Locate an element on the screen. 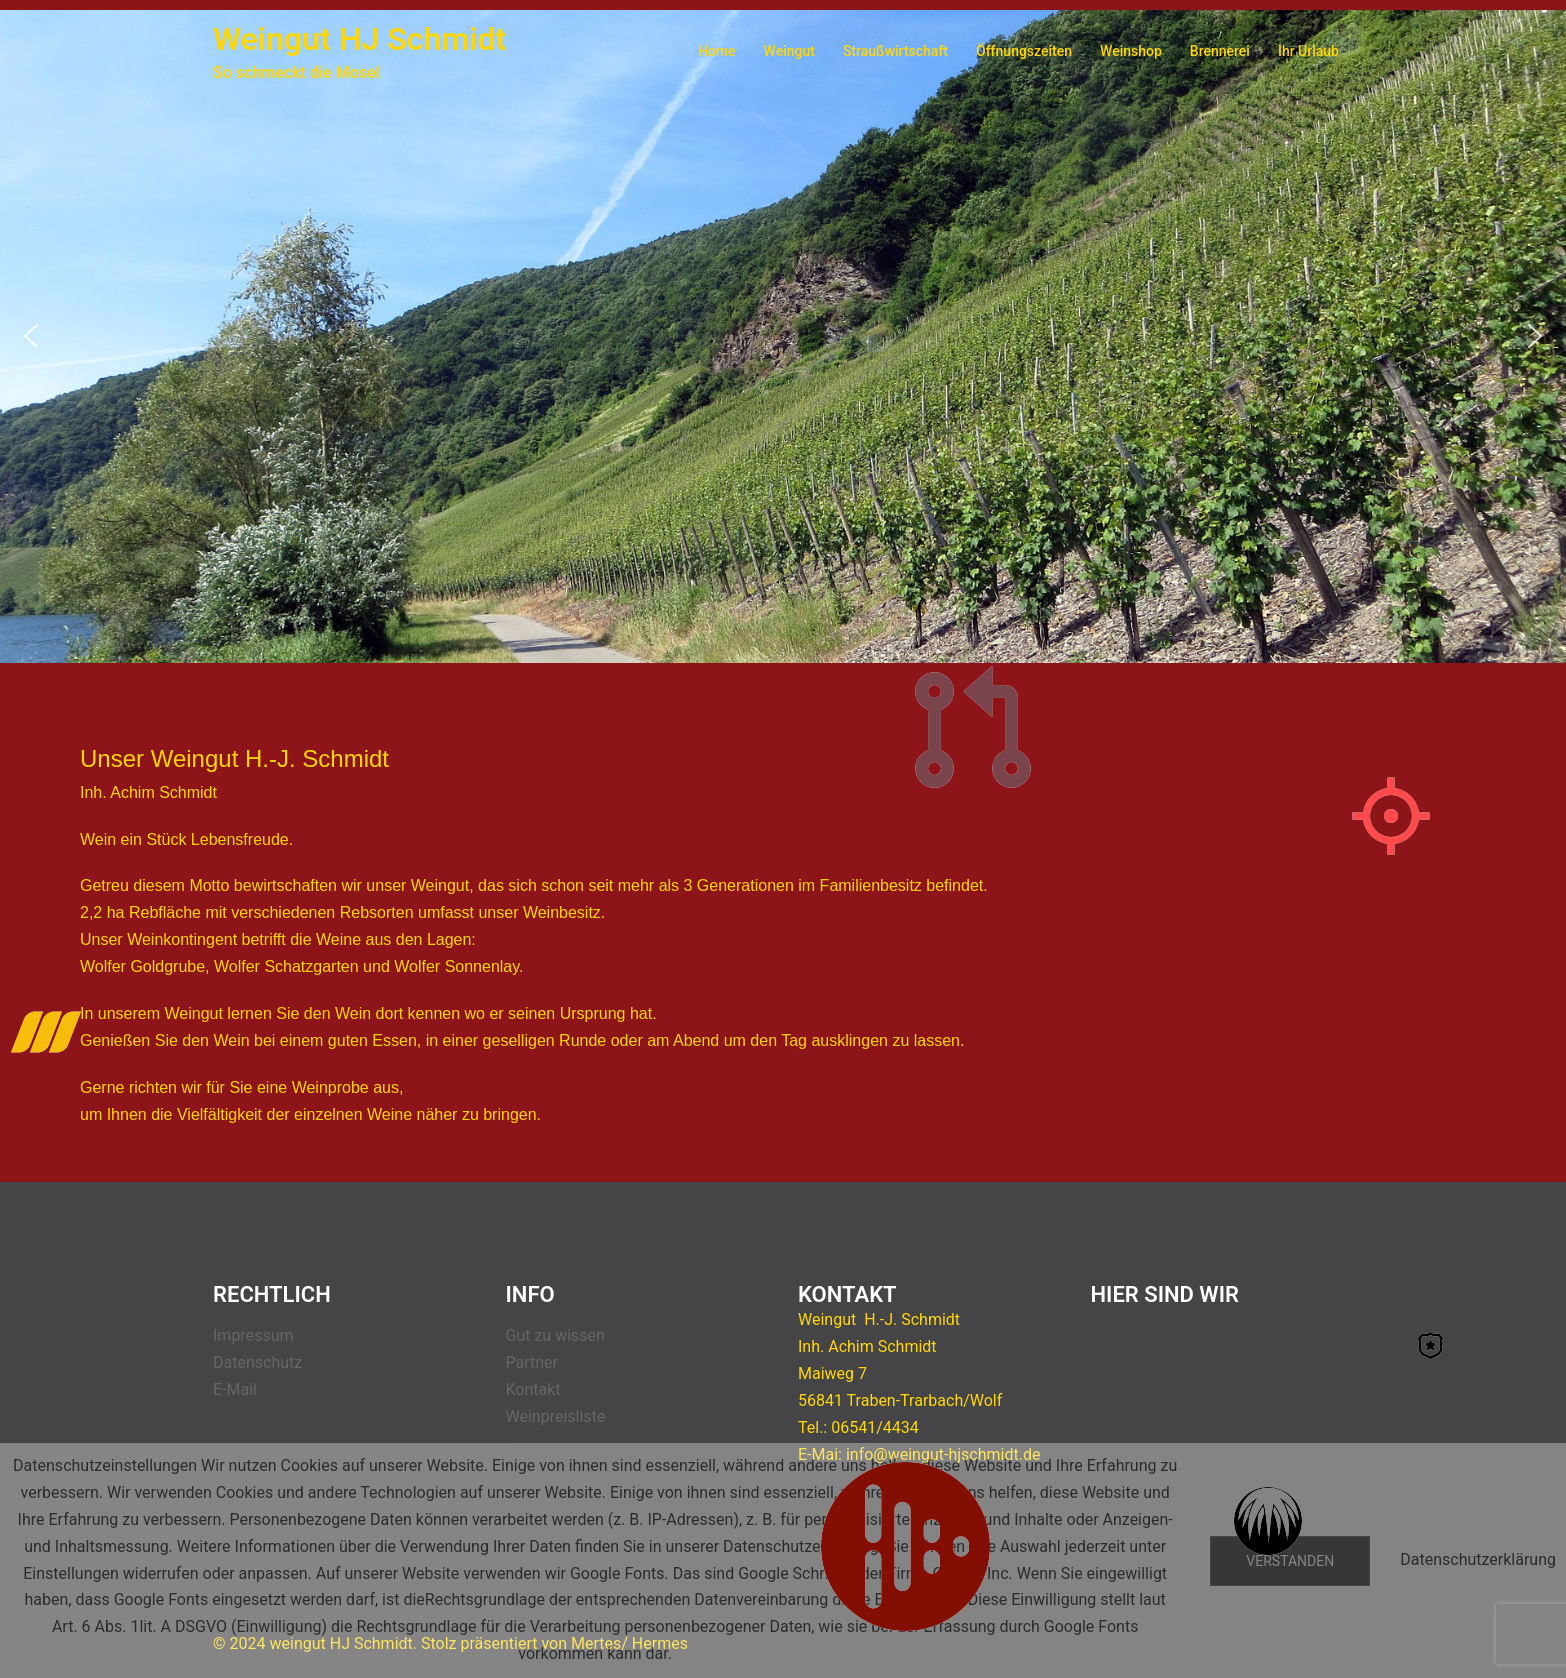 The image size is (1566, 1678). meilisearch search engine logo is located at coordinates (46, 1032).